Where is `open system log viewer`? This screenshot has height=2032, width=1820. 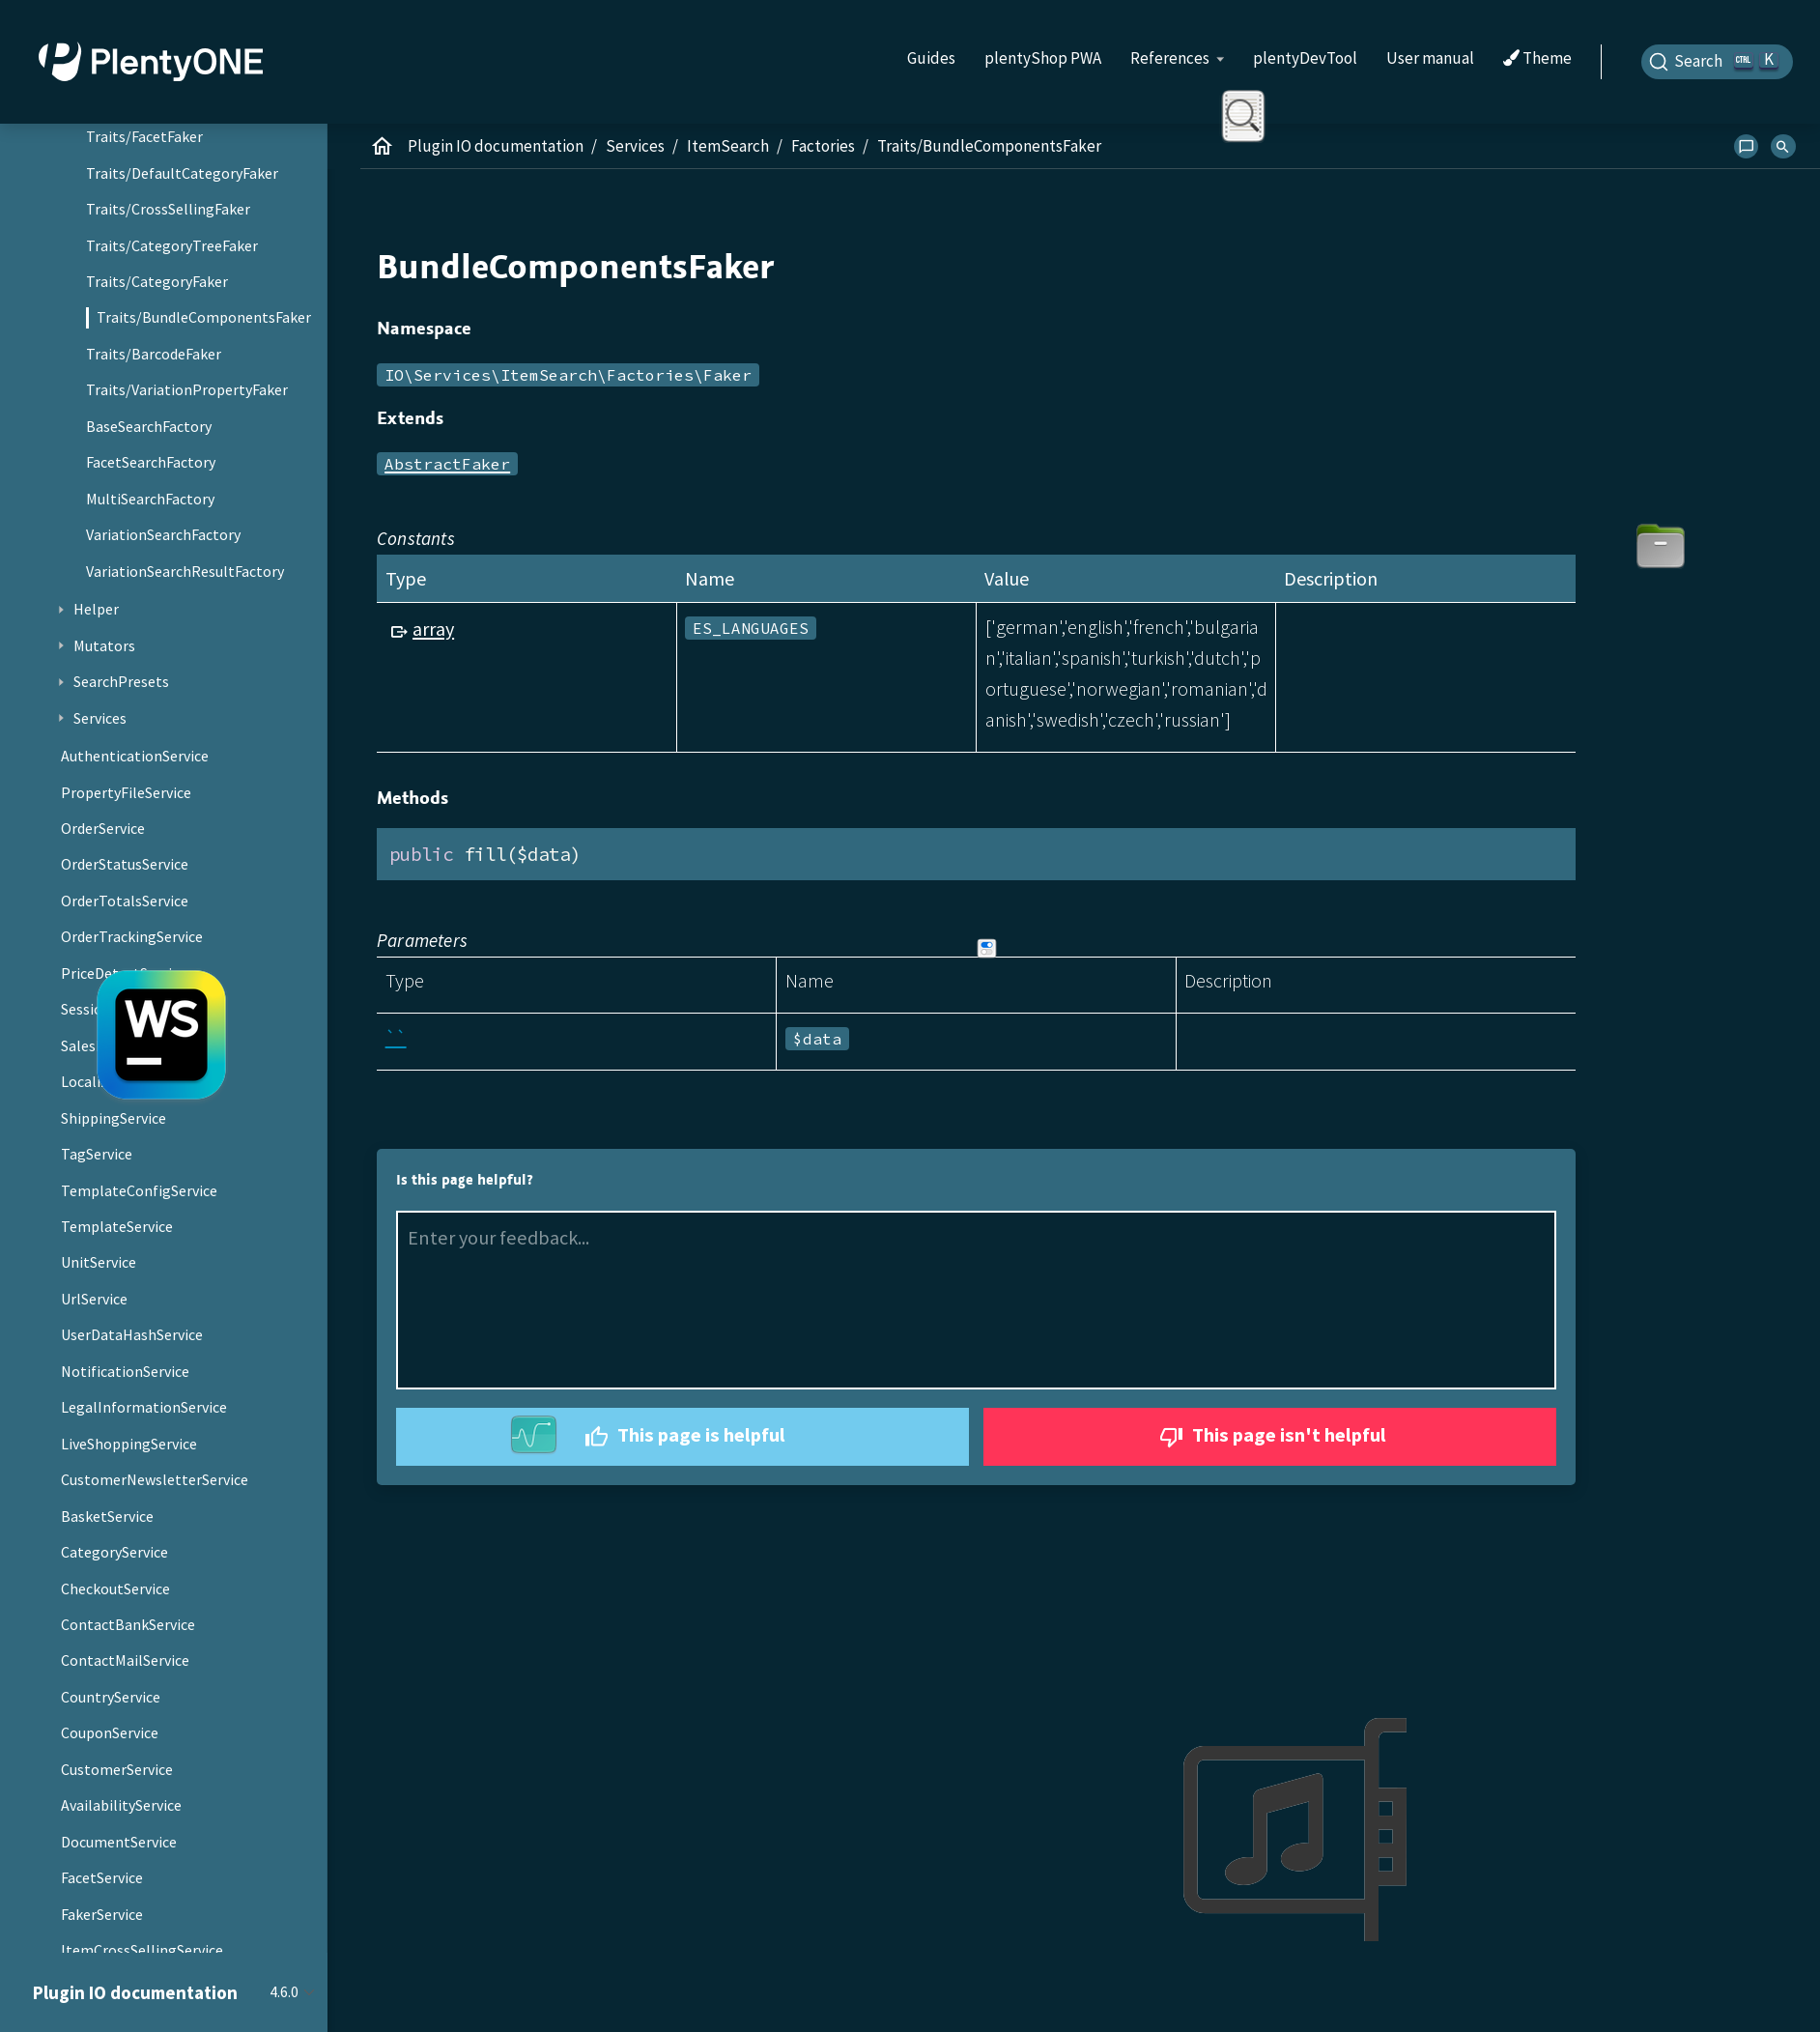
open system log viewer is located at coordinates (1243, 116).